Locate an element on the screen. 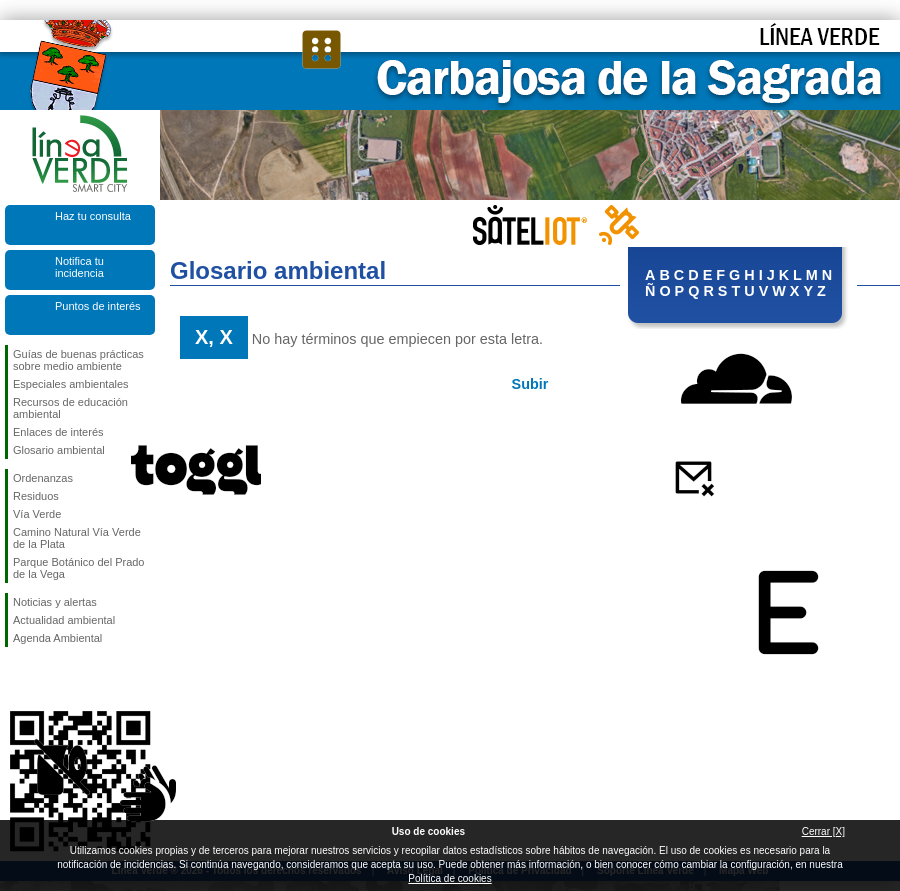 Image resolution: width=900 pixels, height=891 pixels. roll the dice or generate a random result is located at coordinates (321, 49).